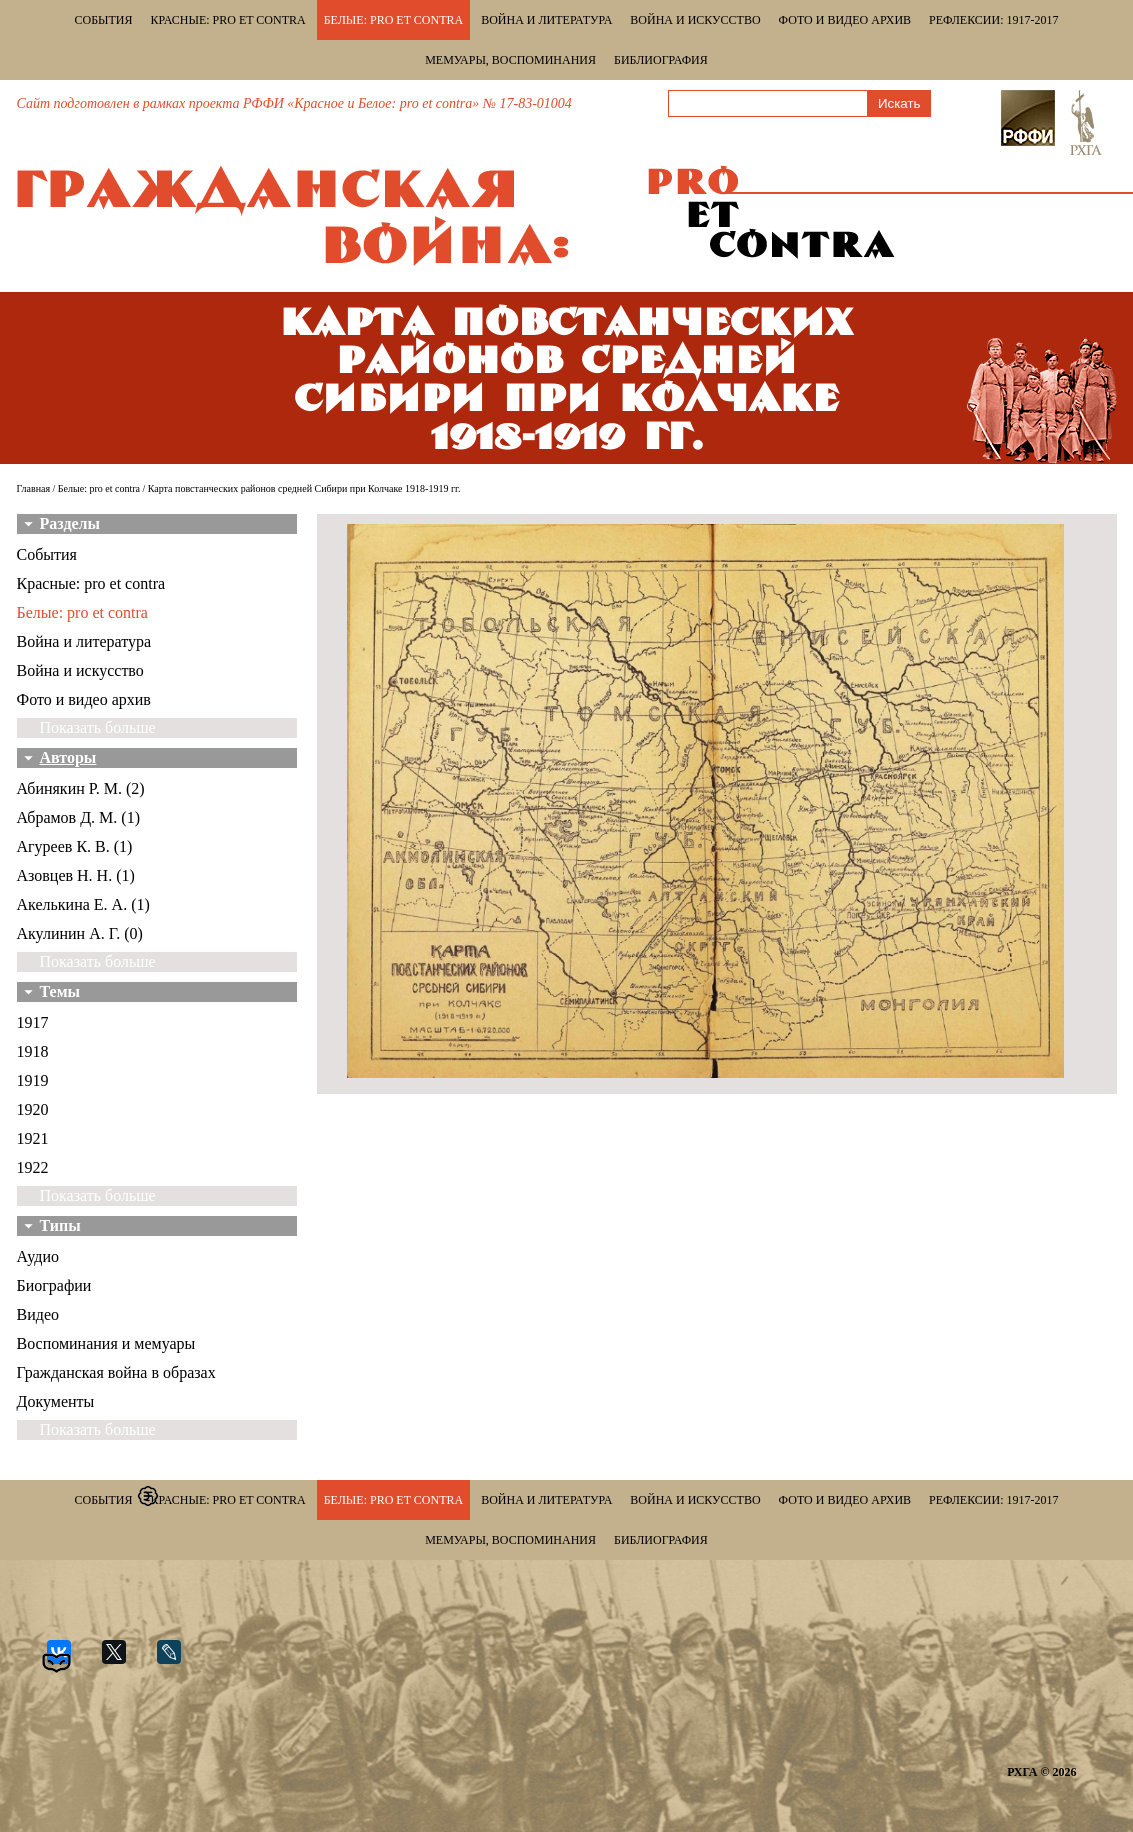 The width and height of the screenshot is (1133, 1832). Describe the element at coordinates (56, 1662) in the screenshot. I see `enable incognito or private browsing mode` at that location.